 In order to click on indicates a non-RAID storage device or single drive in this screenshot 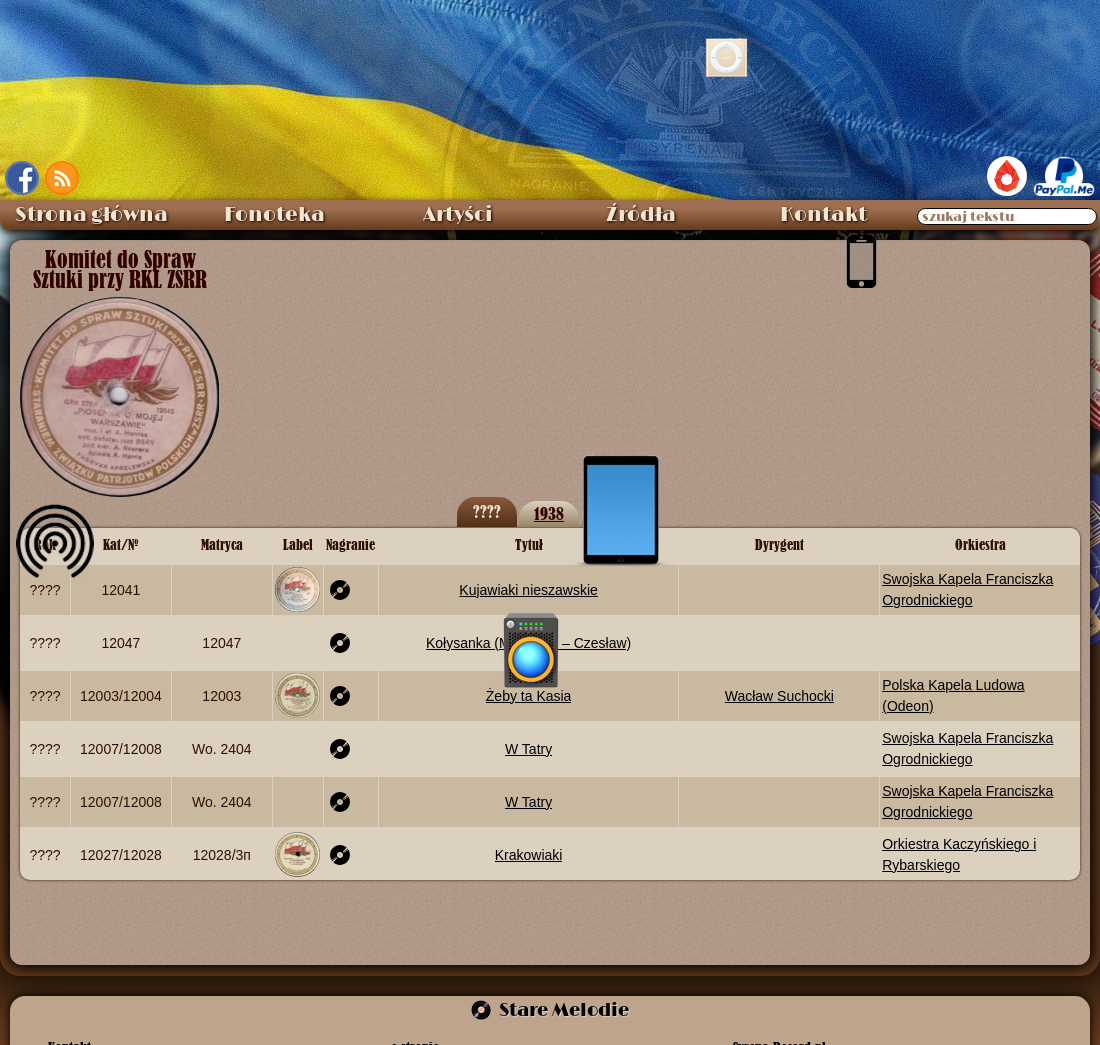, I will do `click(531, 650)`.